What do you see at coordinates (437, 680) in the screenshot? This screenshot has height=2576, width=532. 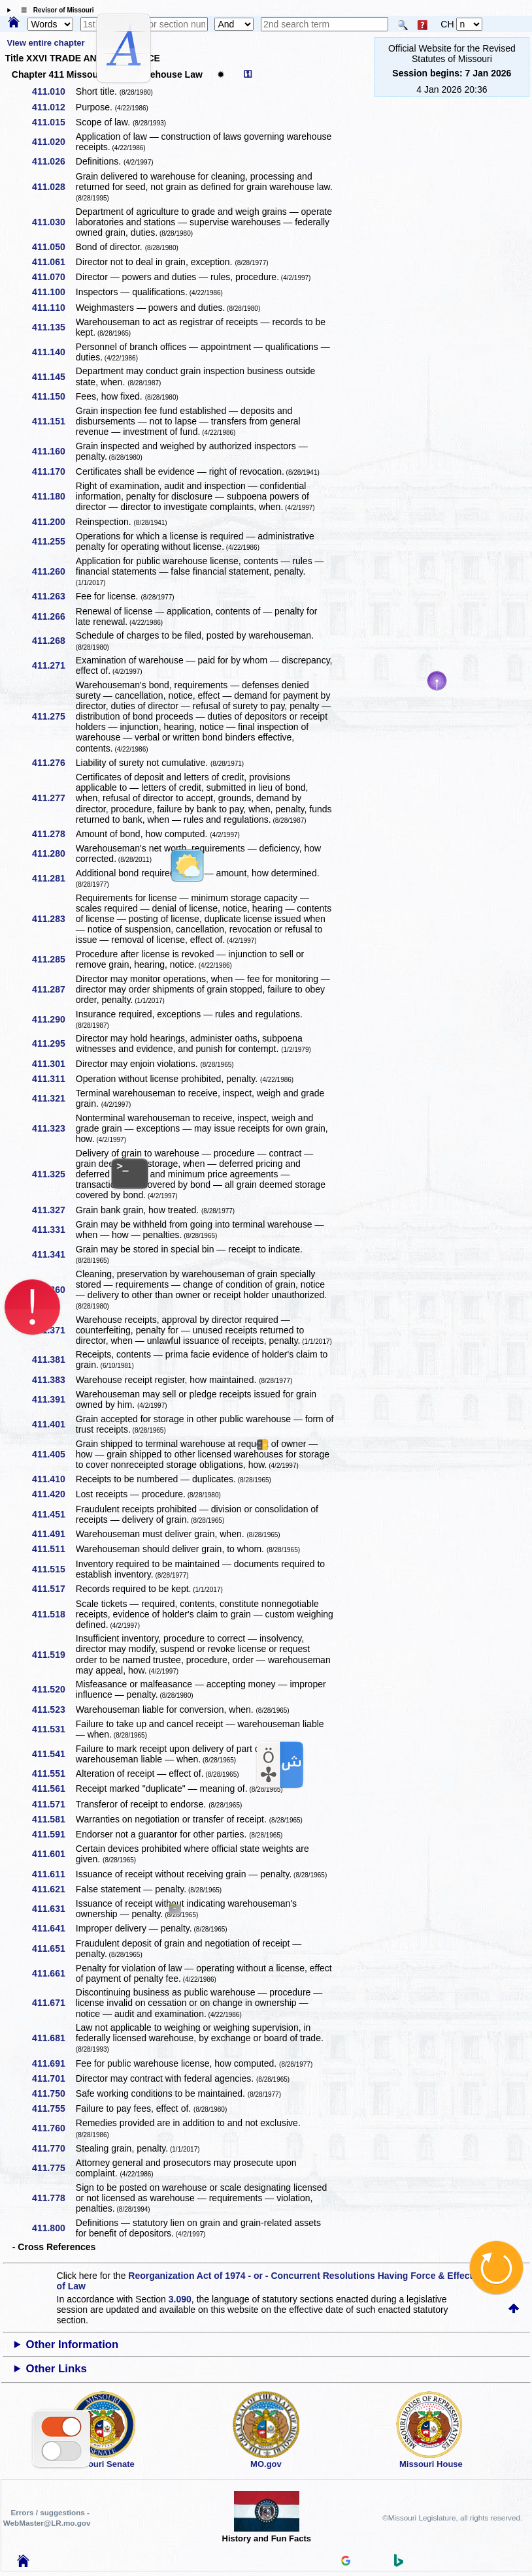 I see `open the podcasts app` at bounding box center [437, 680].